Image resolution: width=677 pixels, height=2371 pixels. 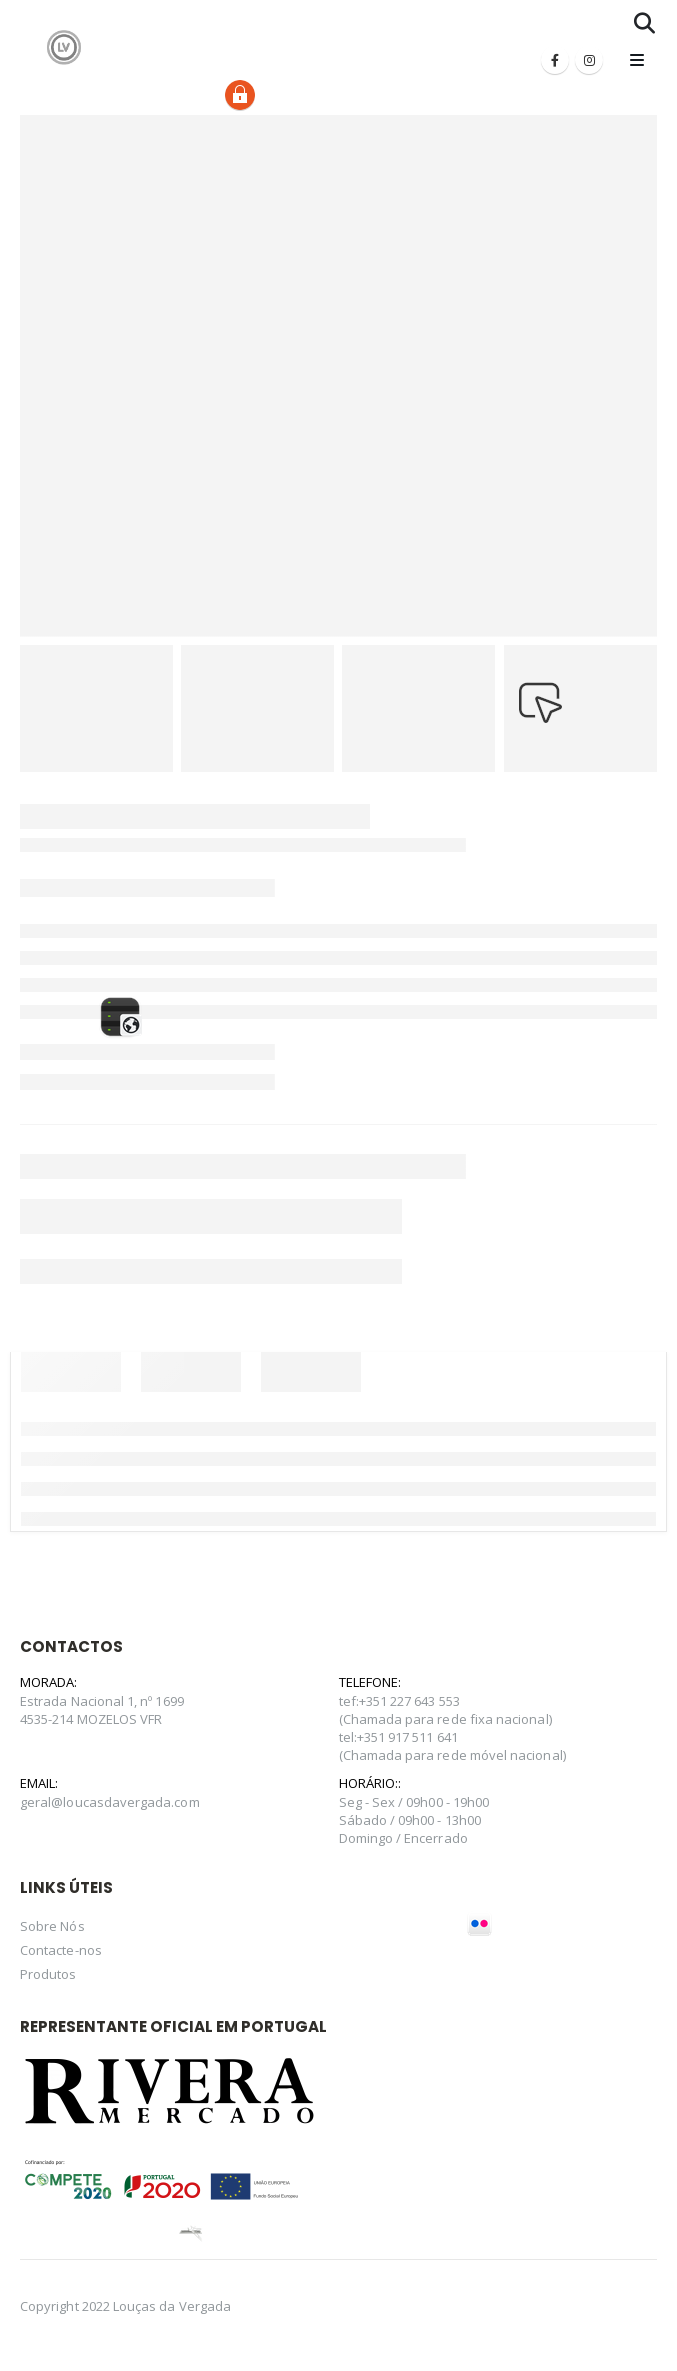 I want to click on connect your Flickr account, so click(x=479, y=1923).